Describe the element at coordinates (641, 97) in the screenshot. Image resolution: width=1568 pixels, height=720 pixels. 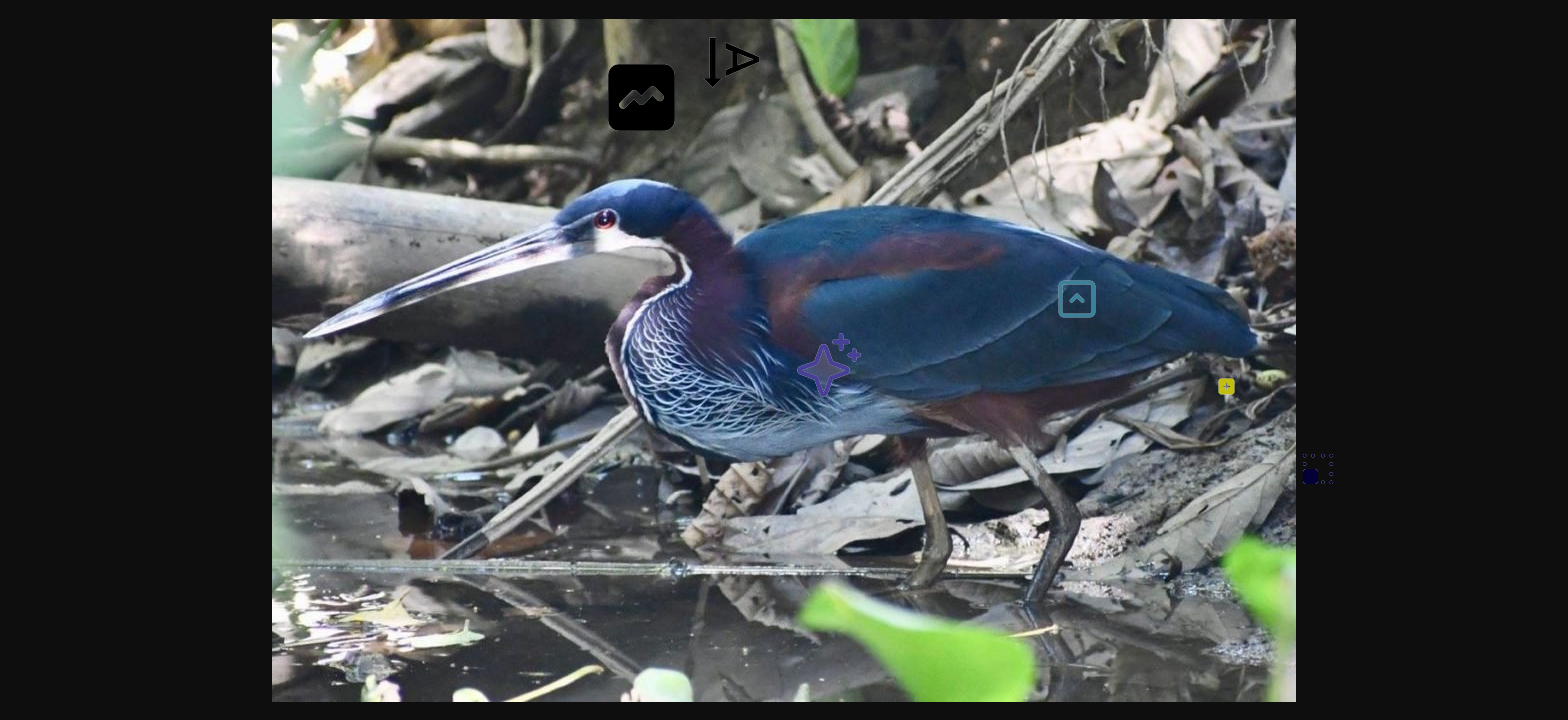
I see `view analytics or statistics` at that location.